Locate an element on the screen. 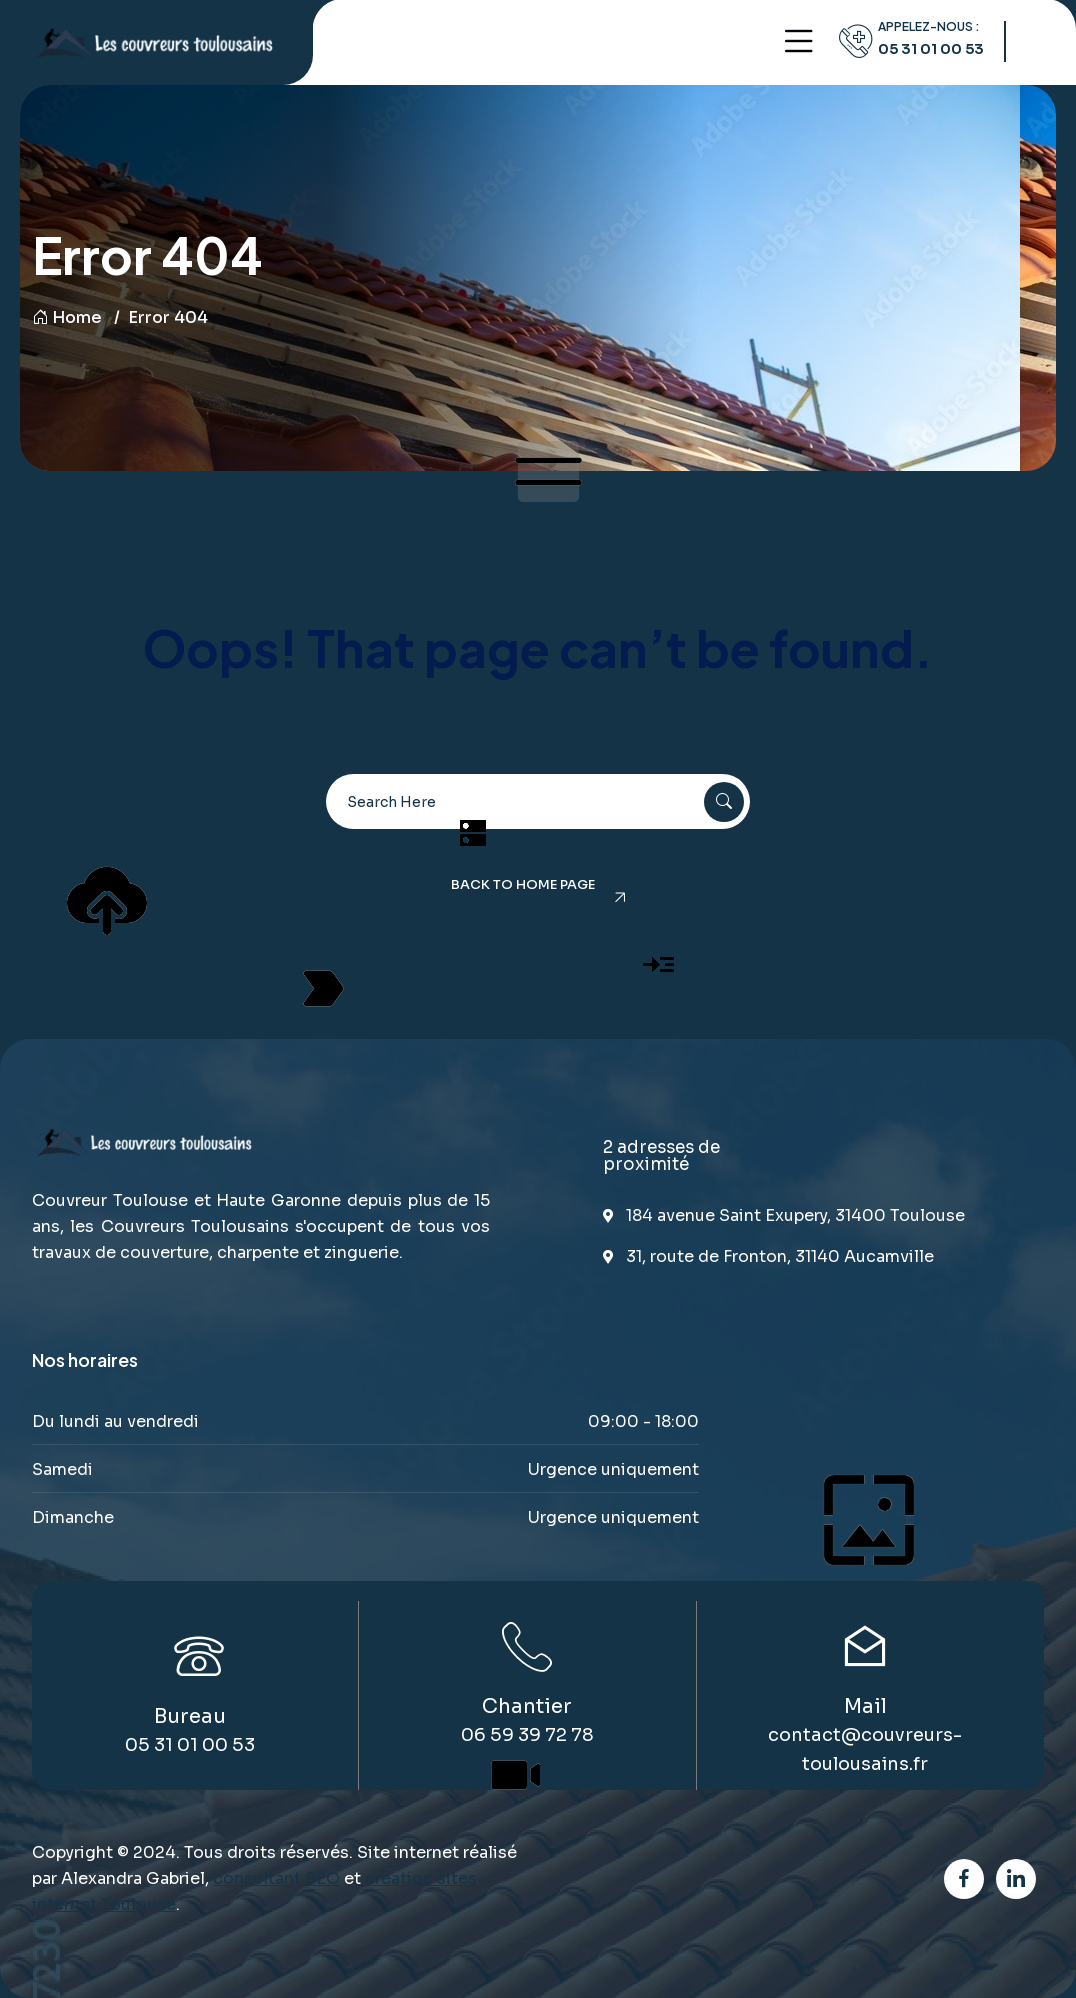 This screenshot has width=1076, height=1998. expand to read more content is located at coordinates (658, 964).